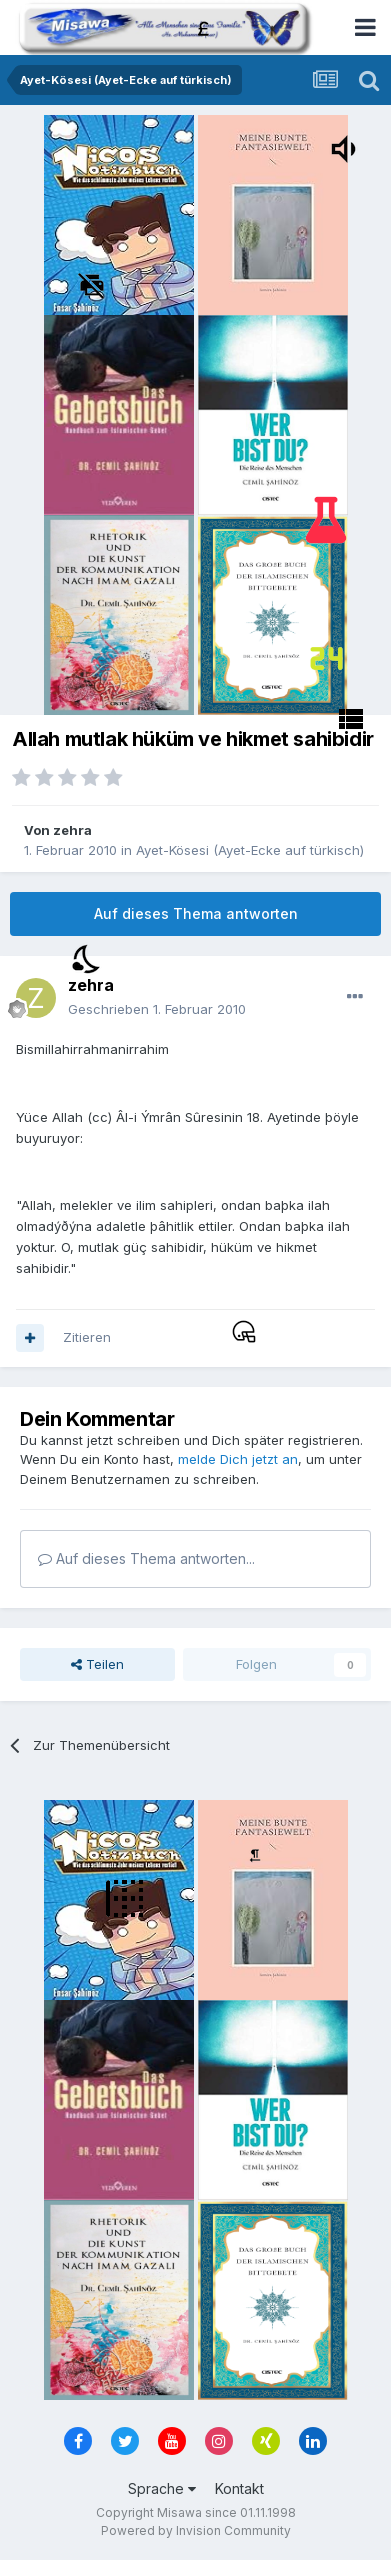  What do you see at coordinates (344, 149) in the screenshot?
I see `decrease audio volume` at bounding box center [344, 149].